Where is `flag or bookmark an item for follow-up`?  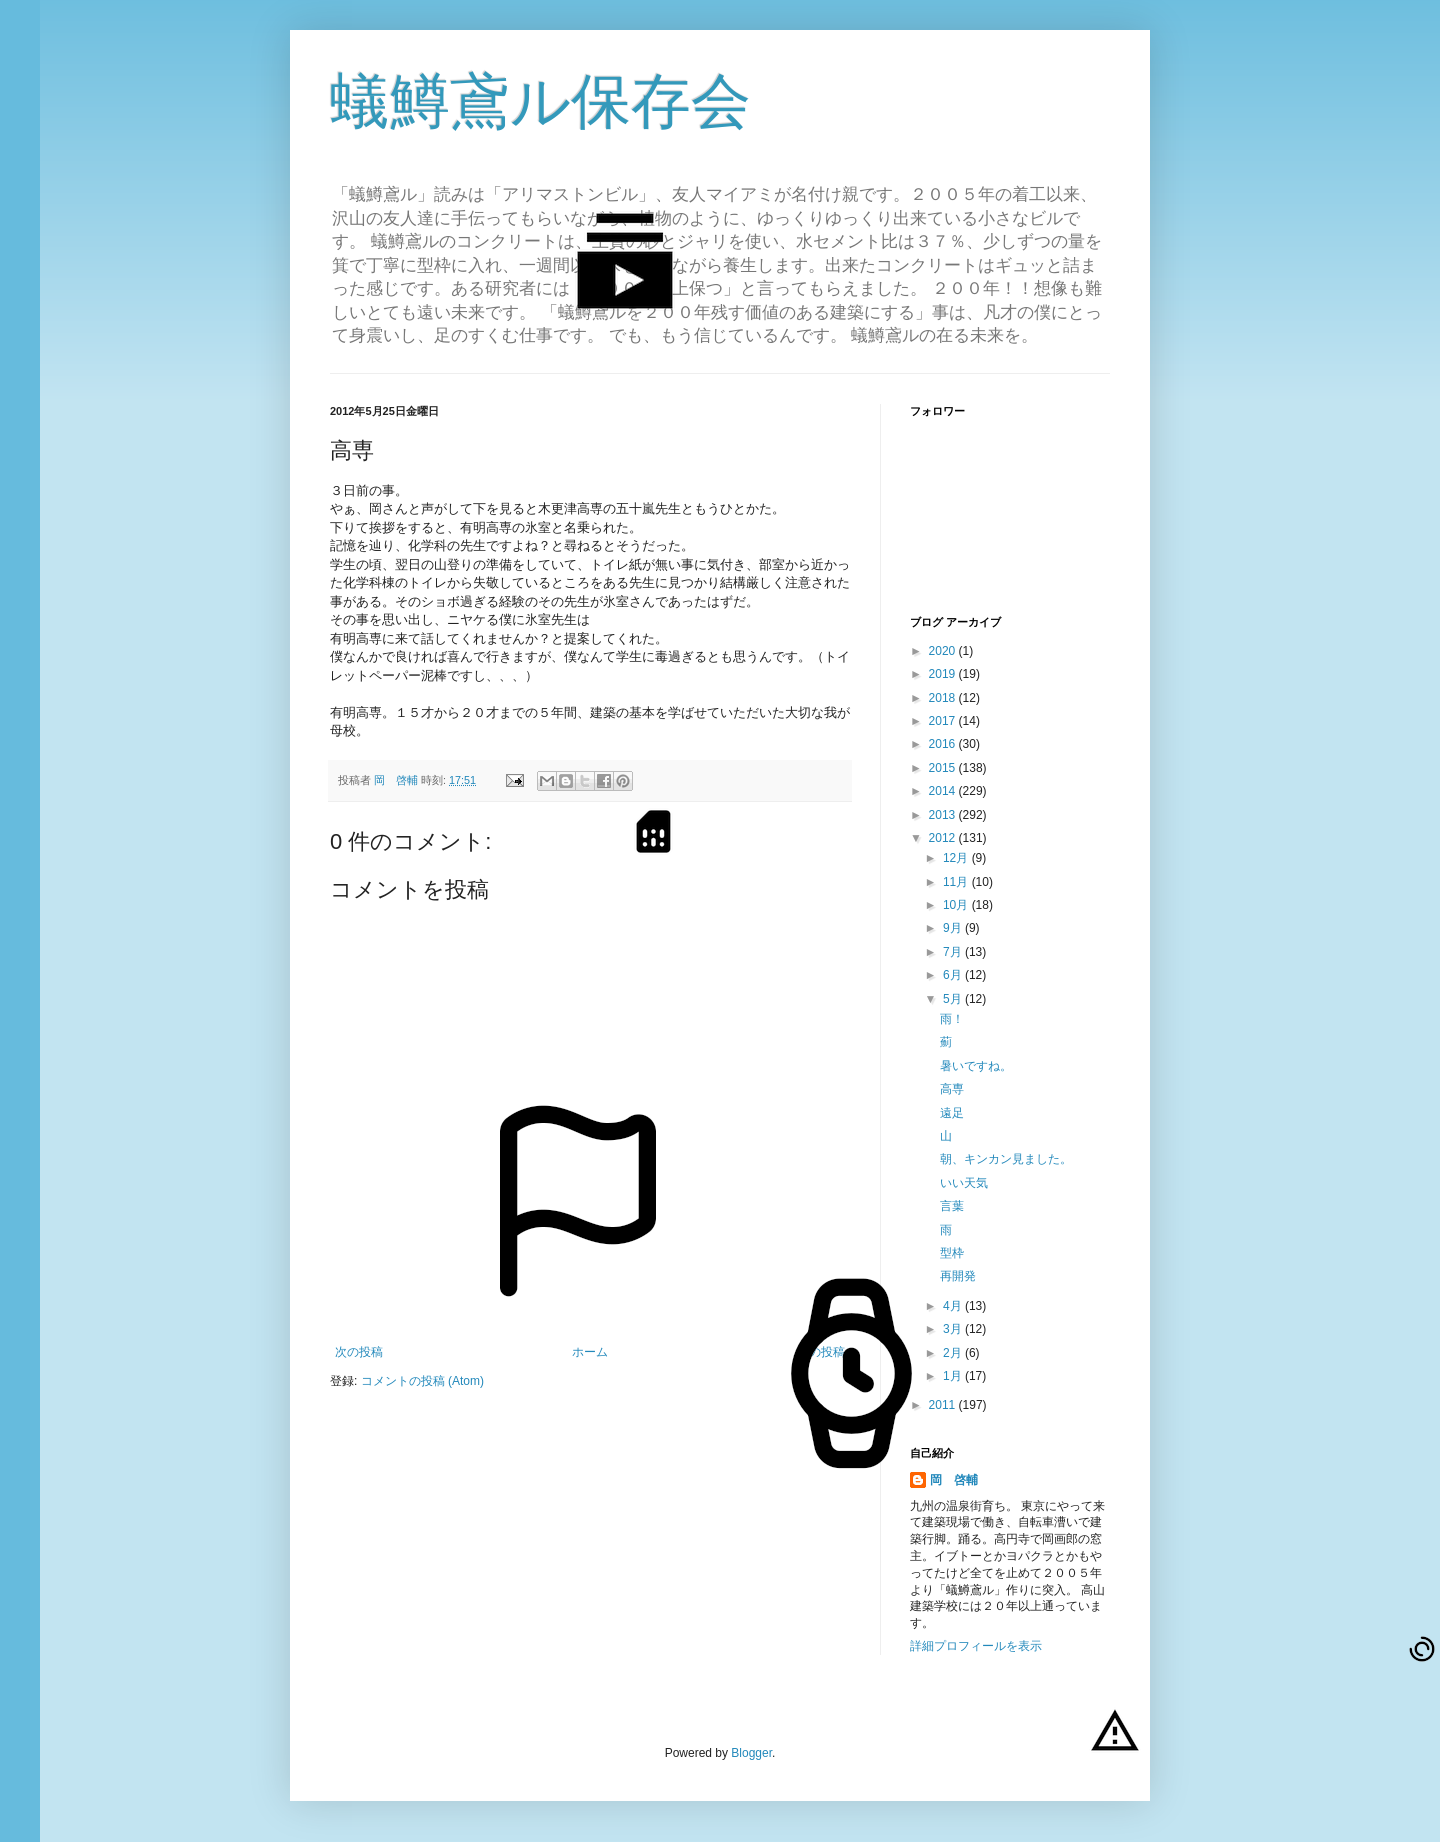
flag or bookmark an item for follow-up is located at coordinates (578, 1201).